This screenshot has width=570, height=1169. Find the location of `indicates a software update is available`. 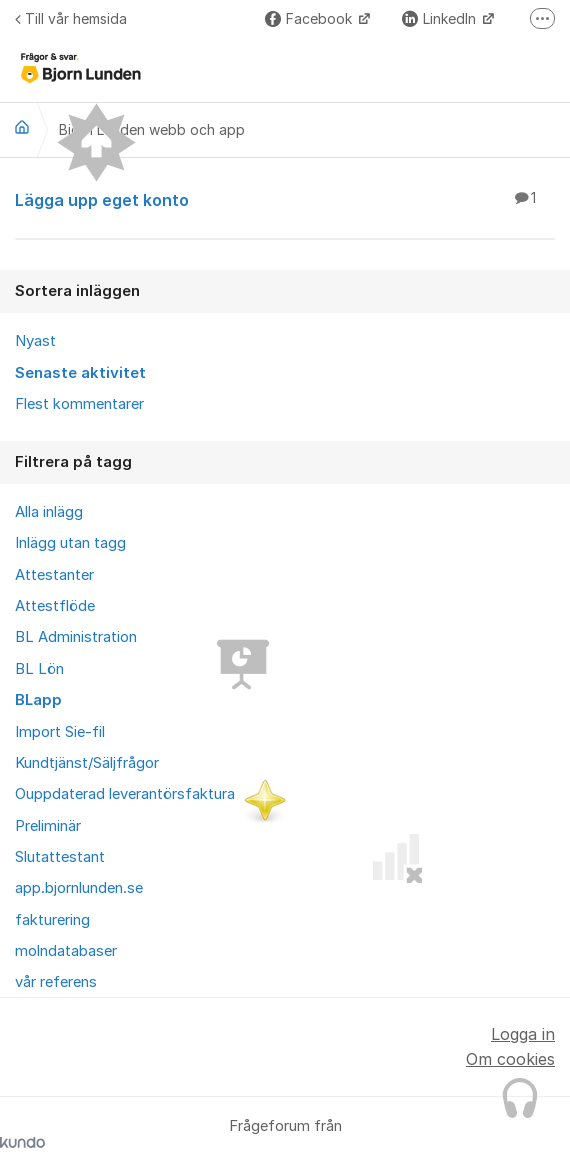

indicates a software update is available is located at coordinates (96, 142).